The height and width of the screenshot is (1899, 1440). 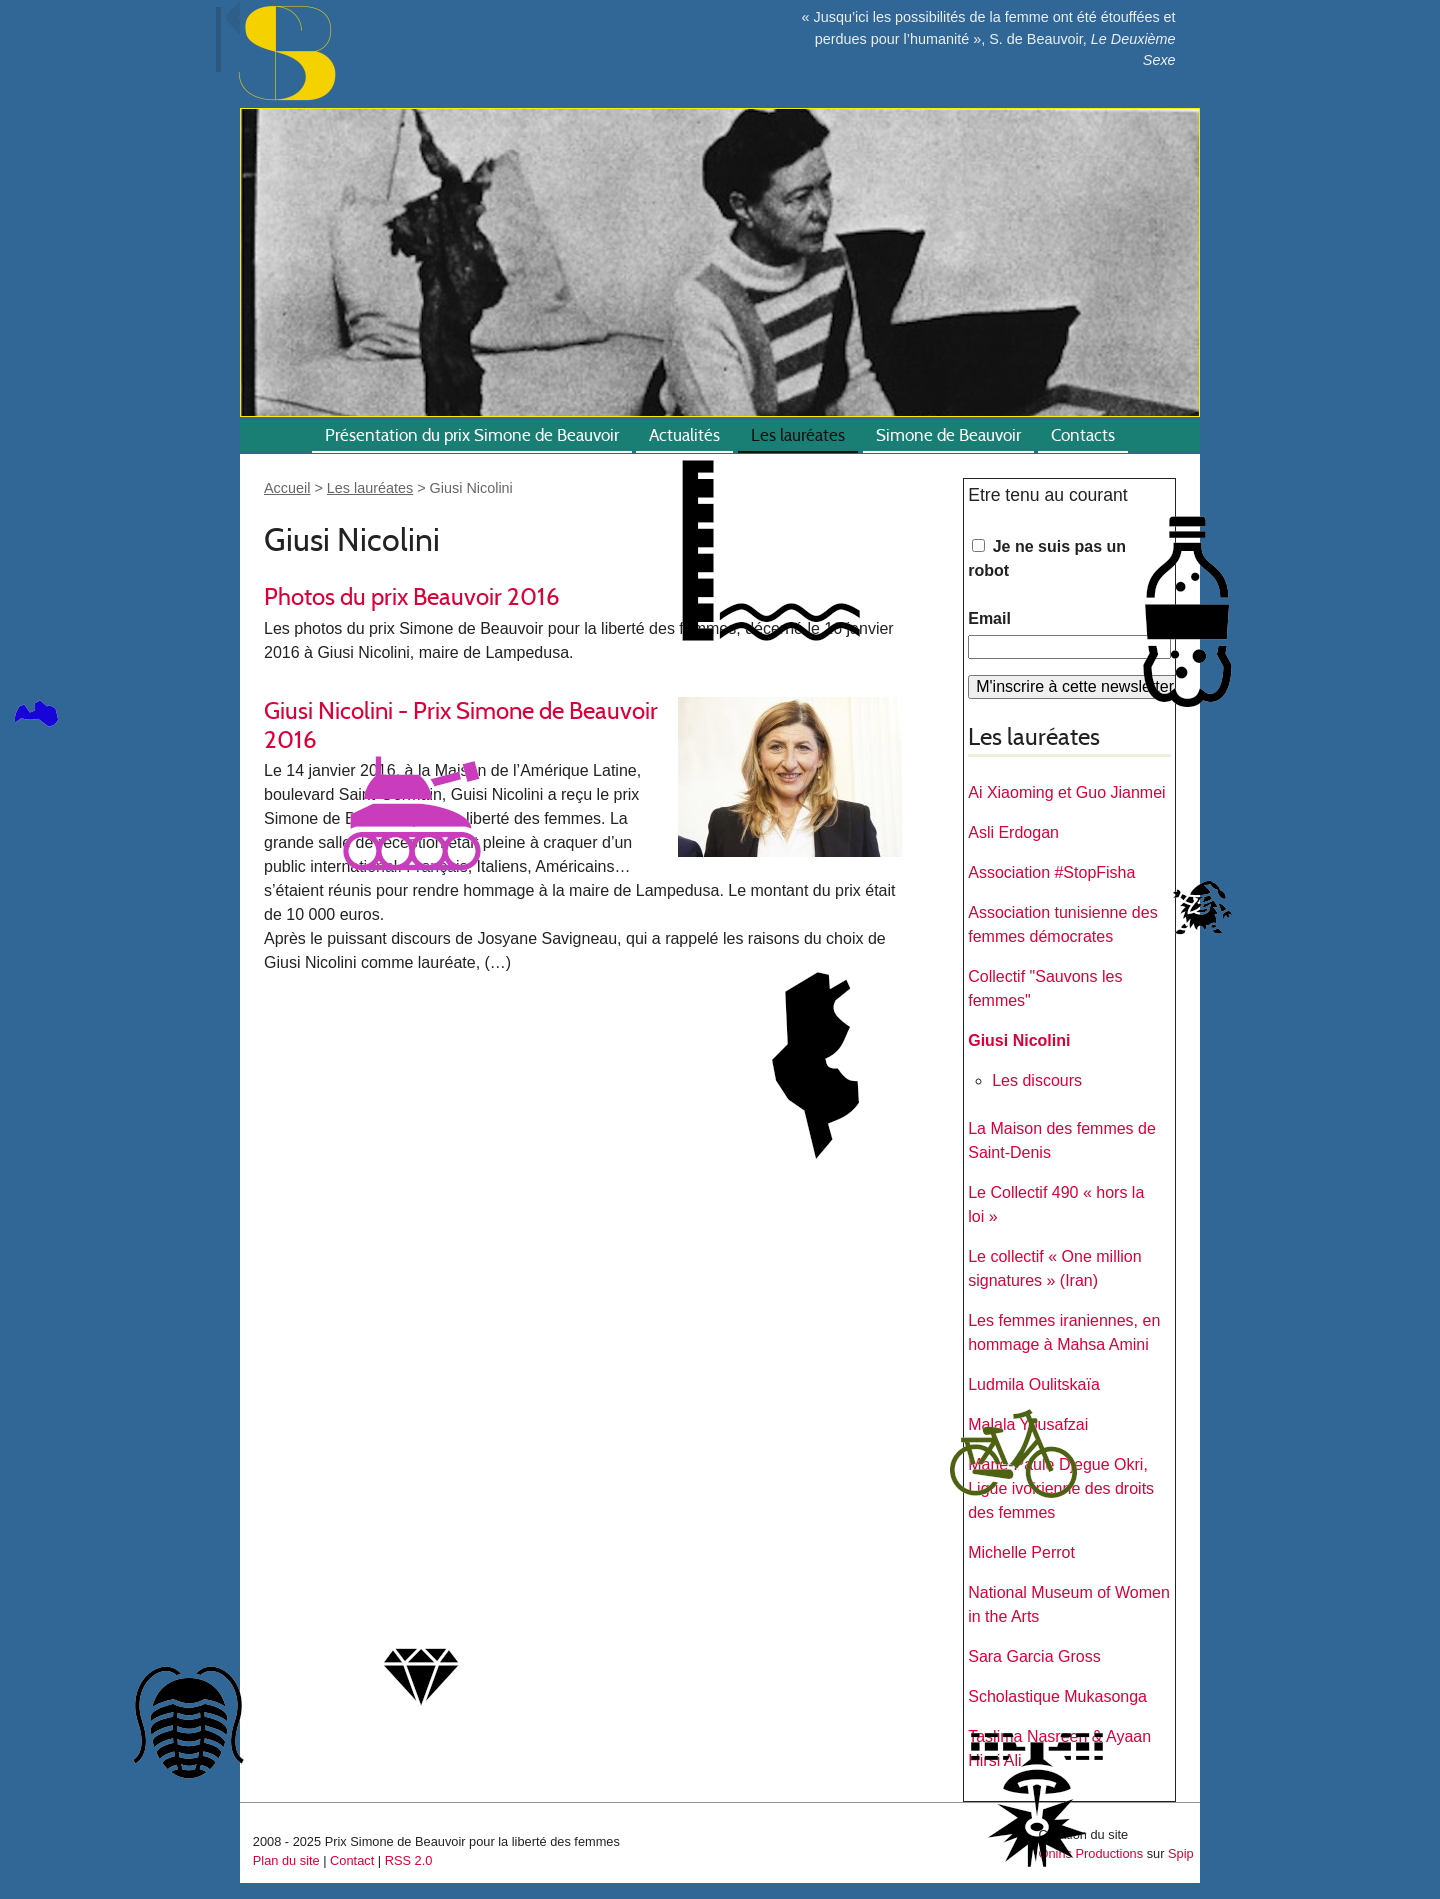 What do you see at coordinates (1013, 1453) in the screenshot?
I see `select bicycle as transportation mode` at bounding box center [1013, 1453].